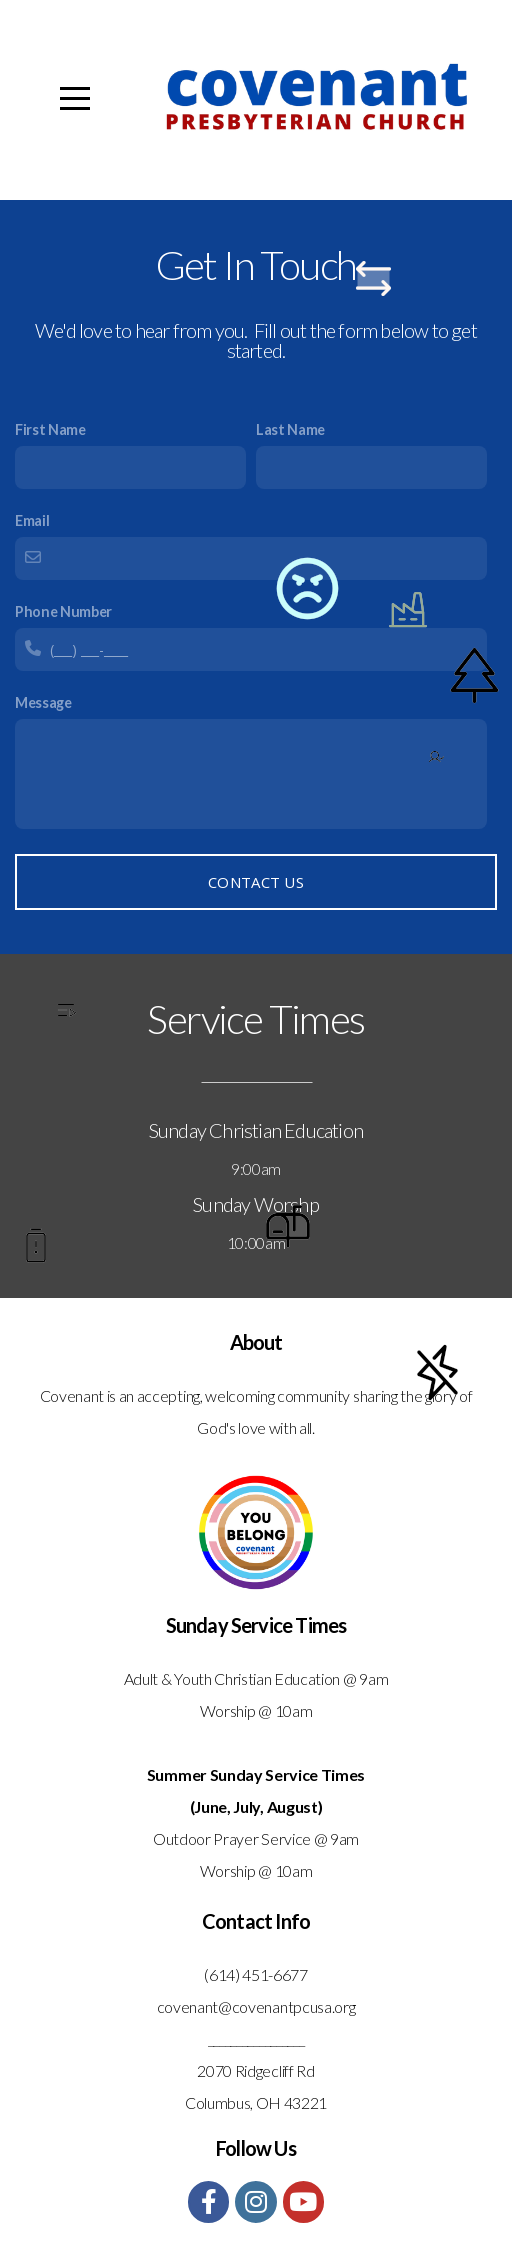 The height and width of the screenshot is (2262, 512). What do you see at coordinates (408, 611) in the screenshot?
I see `view manufacturing or production facilities` at bounding box center [408, 611].